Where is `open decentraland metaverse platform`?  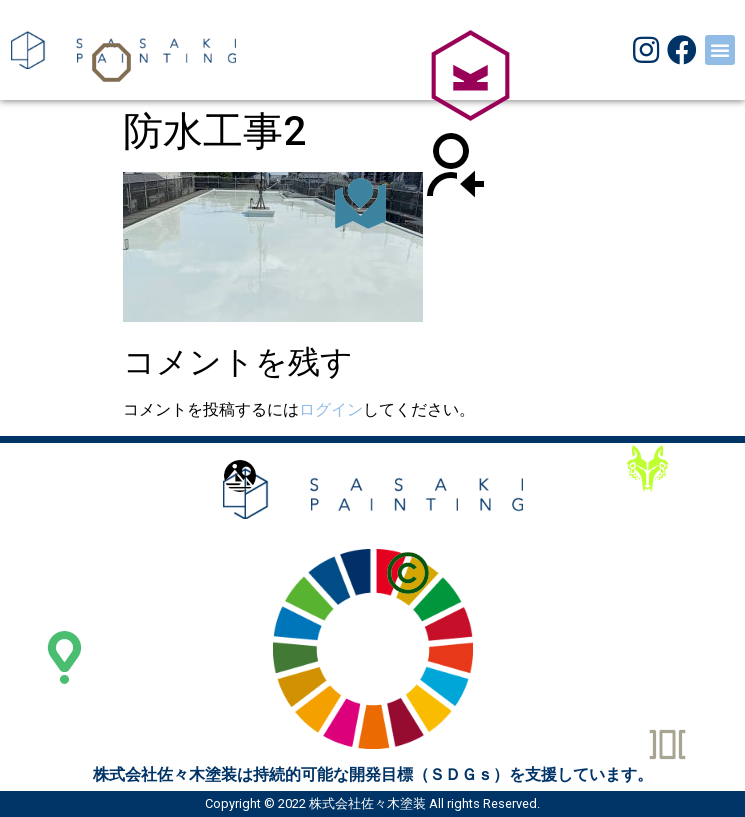
open decentraland metaverse platform is located at coordinates (240, 476).